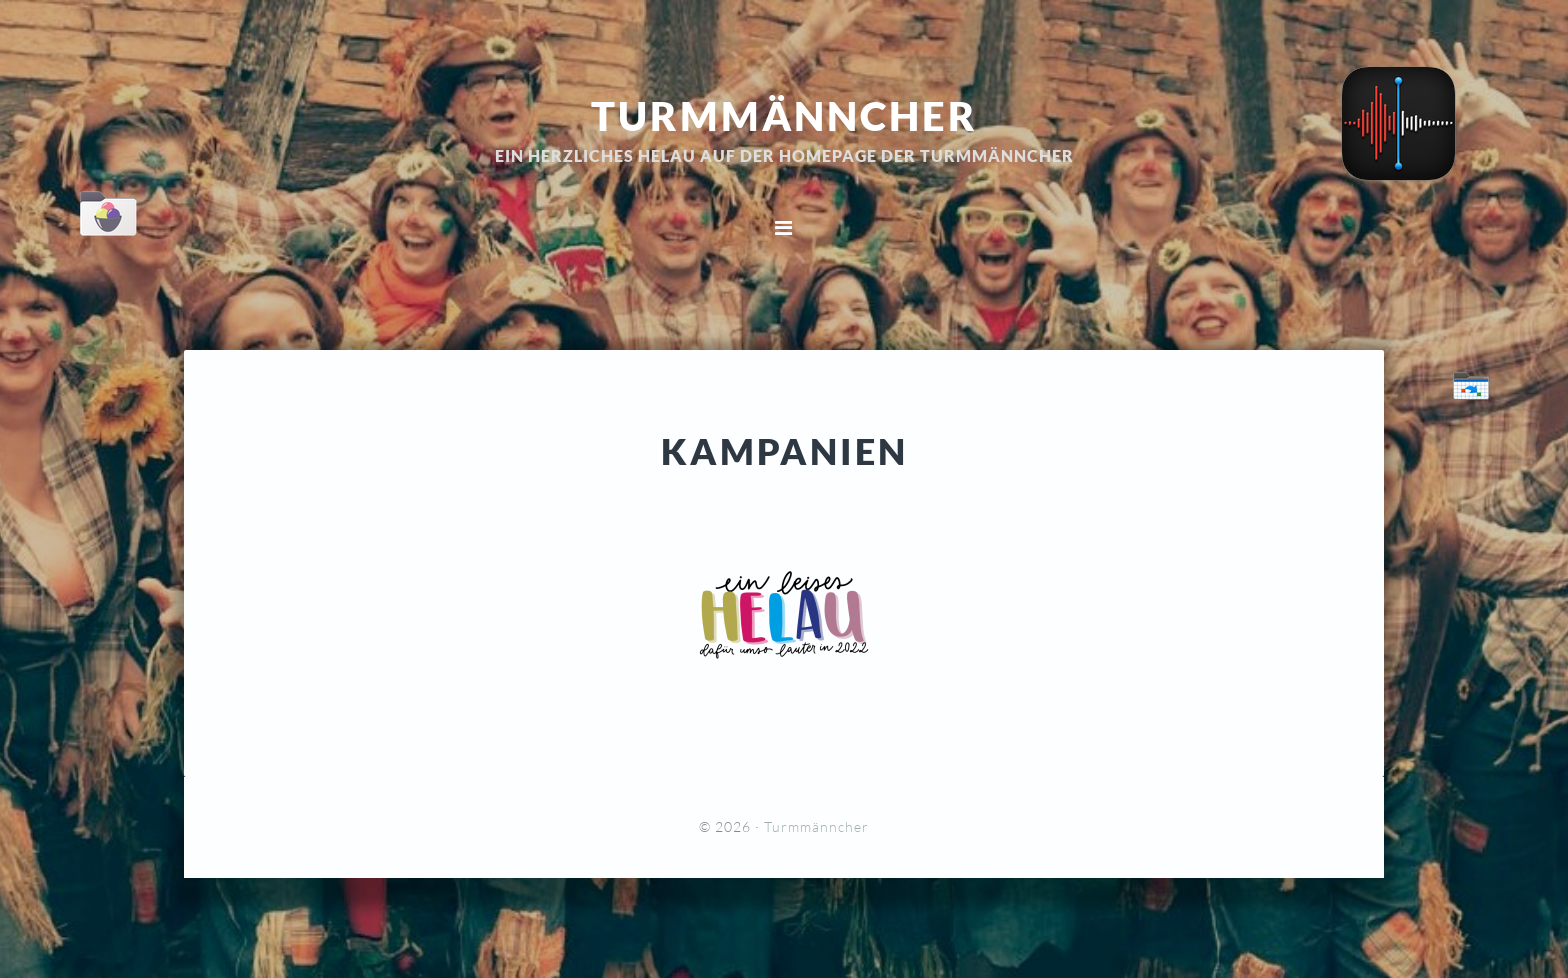  What do you see at coordinates (1471, 387) in the screenshot?
I see `open folder containing scheduled items` at bounding box center [1471, 387].